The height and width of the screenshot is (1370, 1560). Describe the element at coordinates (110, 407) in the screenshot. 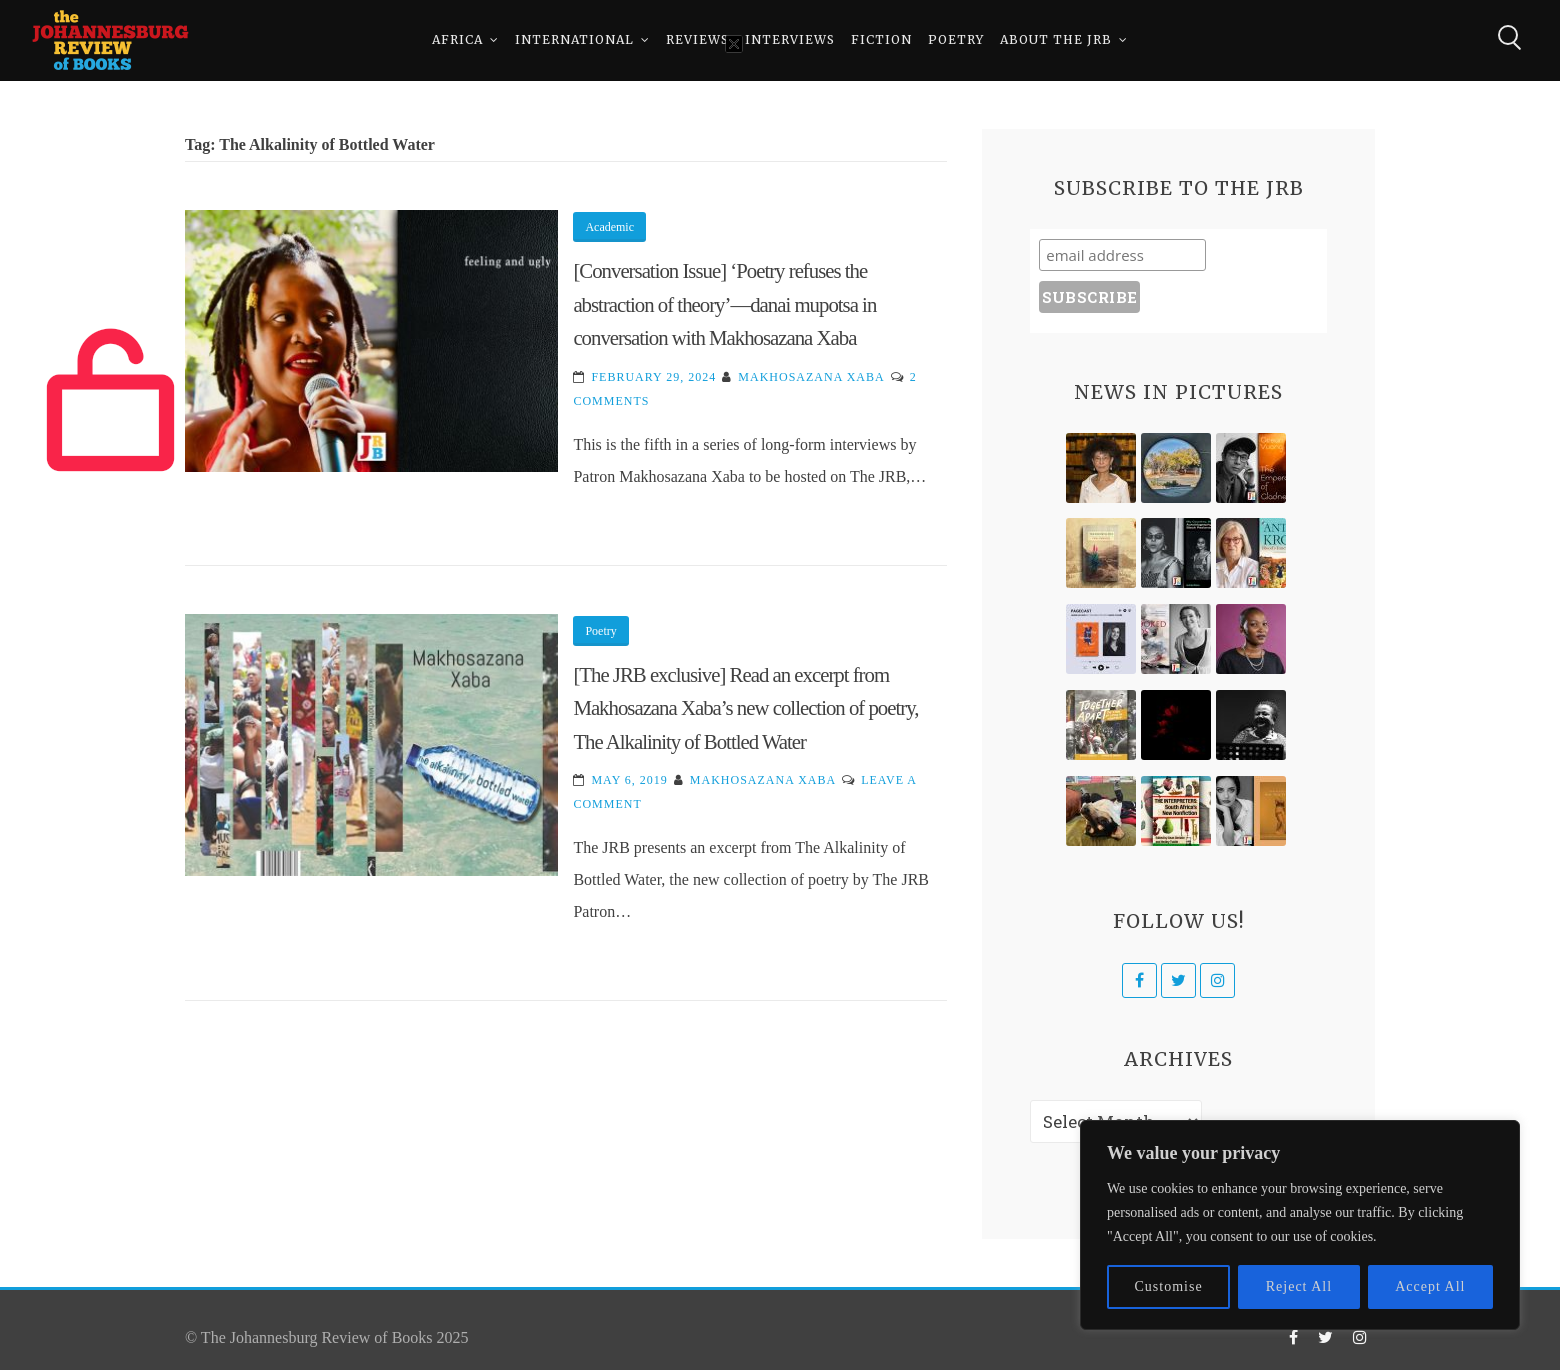

I see `unlocked or unsecured state` at that location.